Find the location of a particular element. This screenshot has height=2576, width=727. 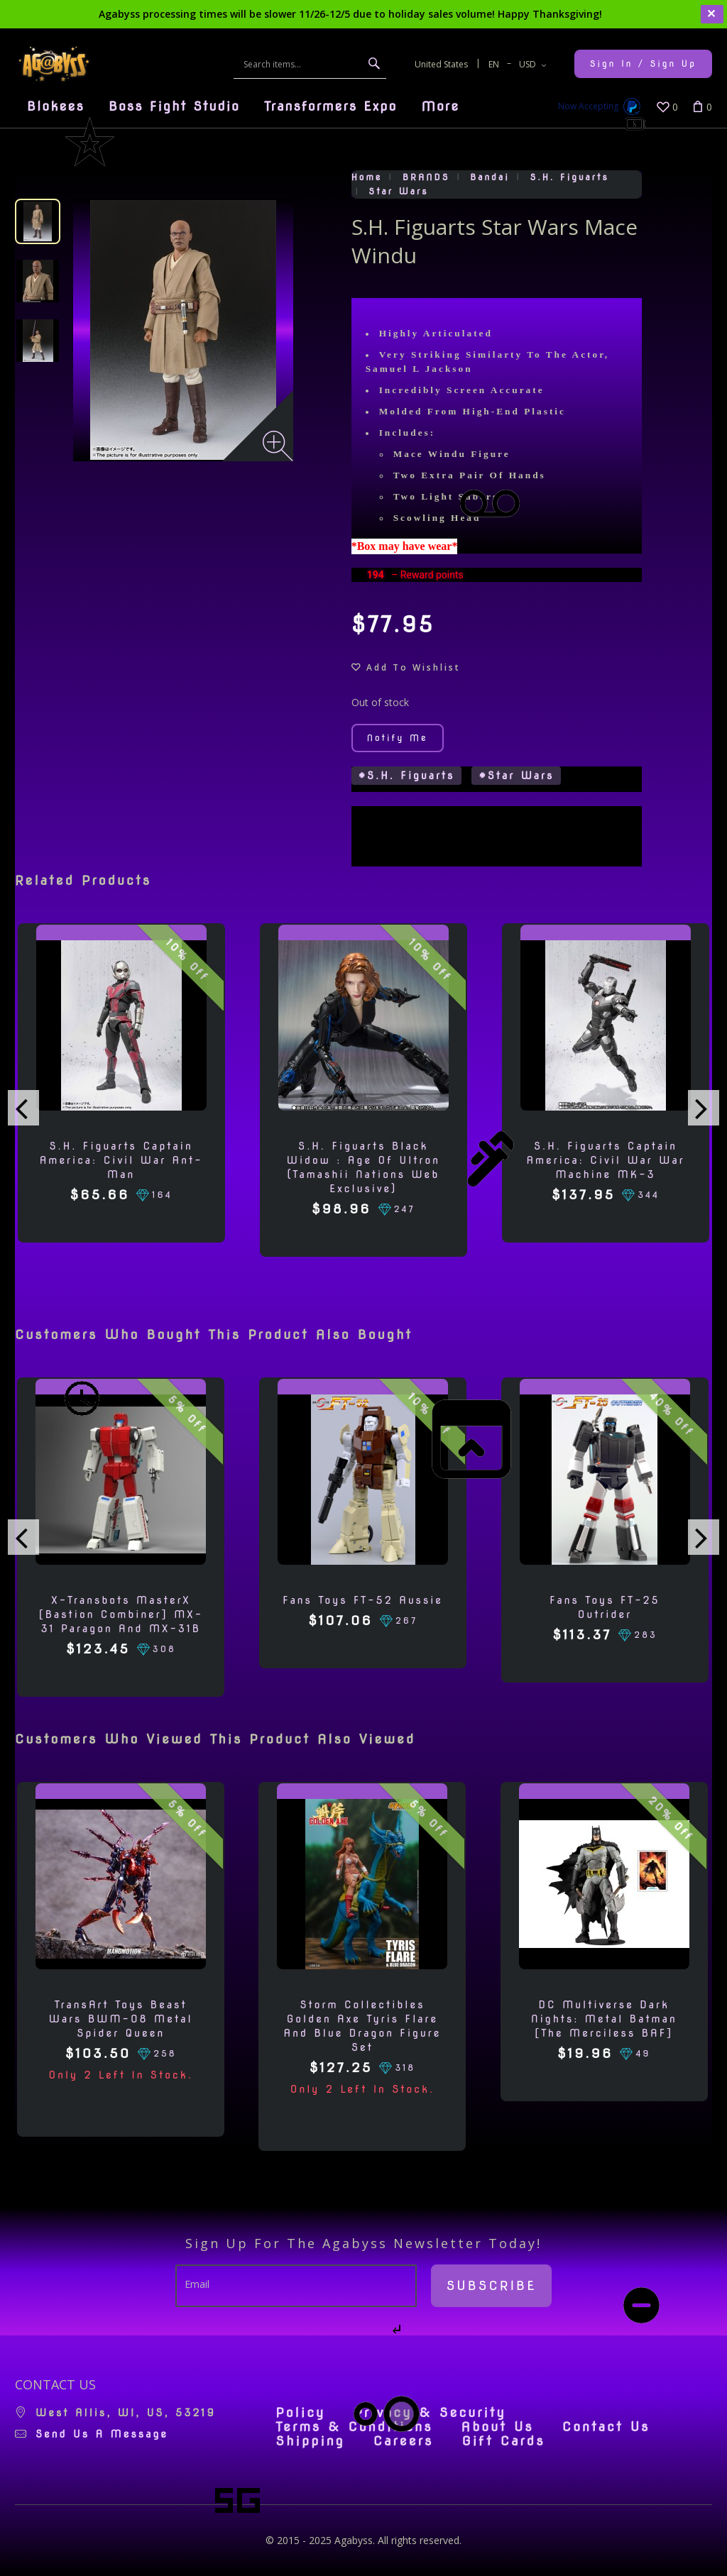

navigate to parent folder or directory is located at coordinates (396, 2329).